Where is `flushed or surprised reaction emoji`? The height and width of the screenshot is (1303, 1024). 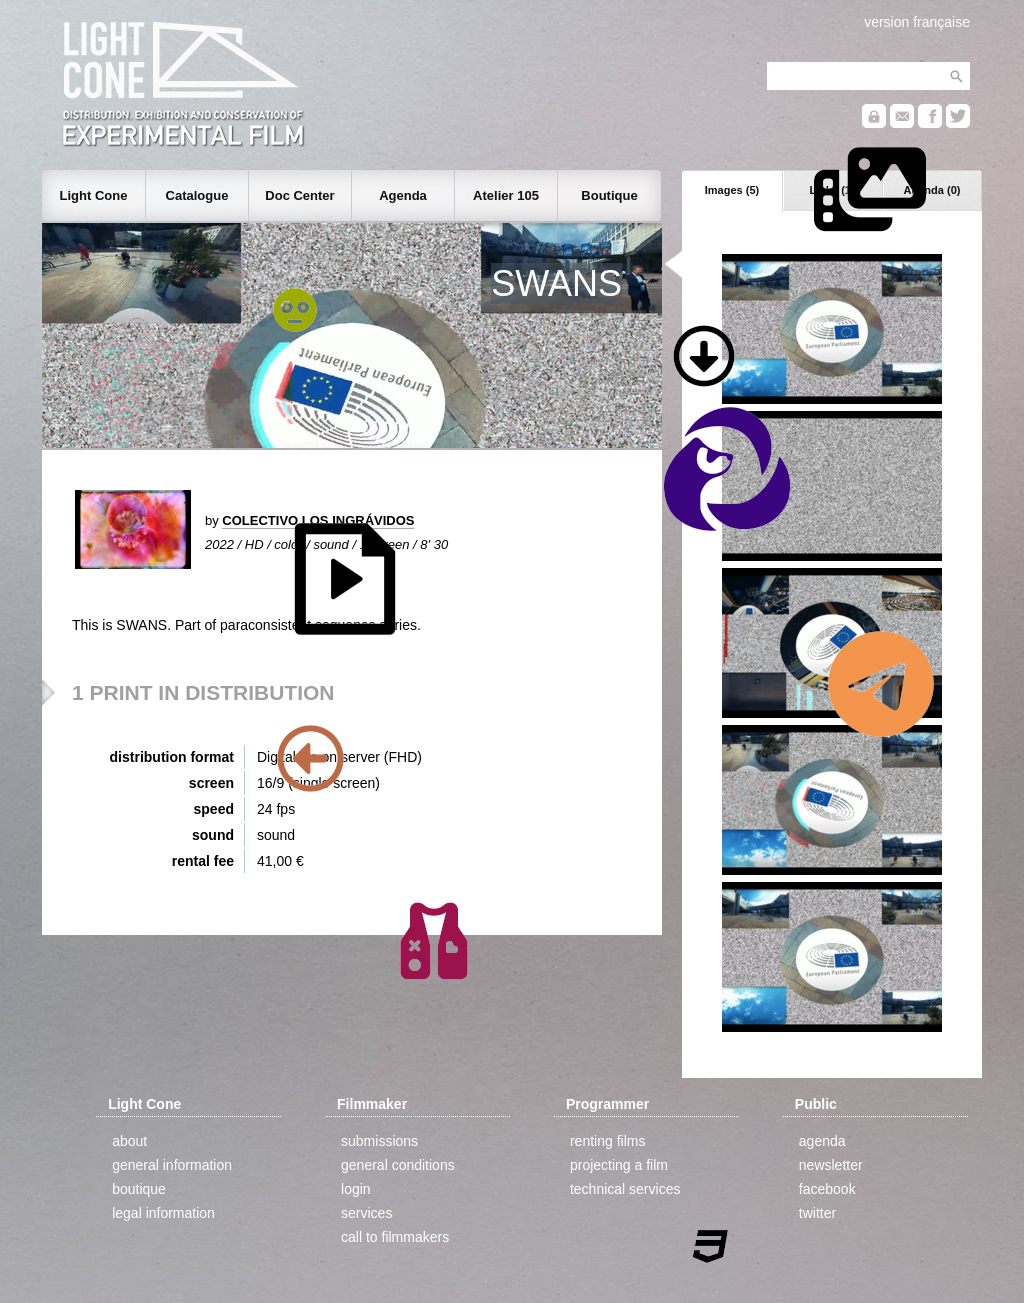
flushed or surprised reaction emoji is located at coordinates (295, 310).